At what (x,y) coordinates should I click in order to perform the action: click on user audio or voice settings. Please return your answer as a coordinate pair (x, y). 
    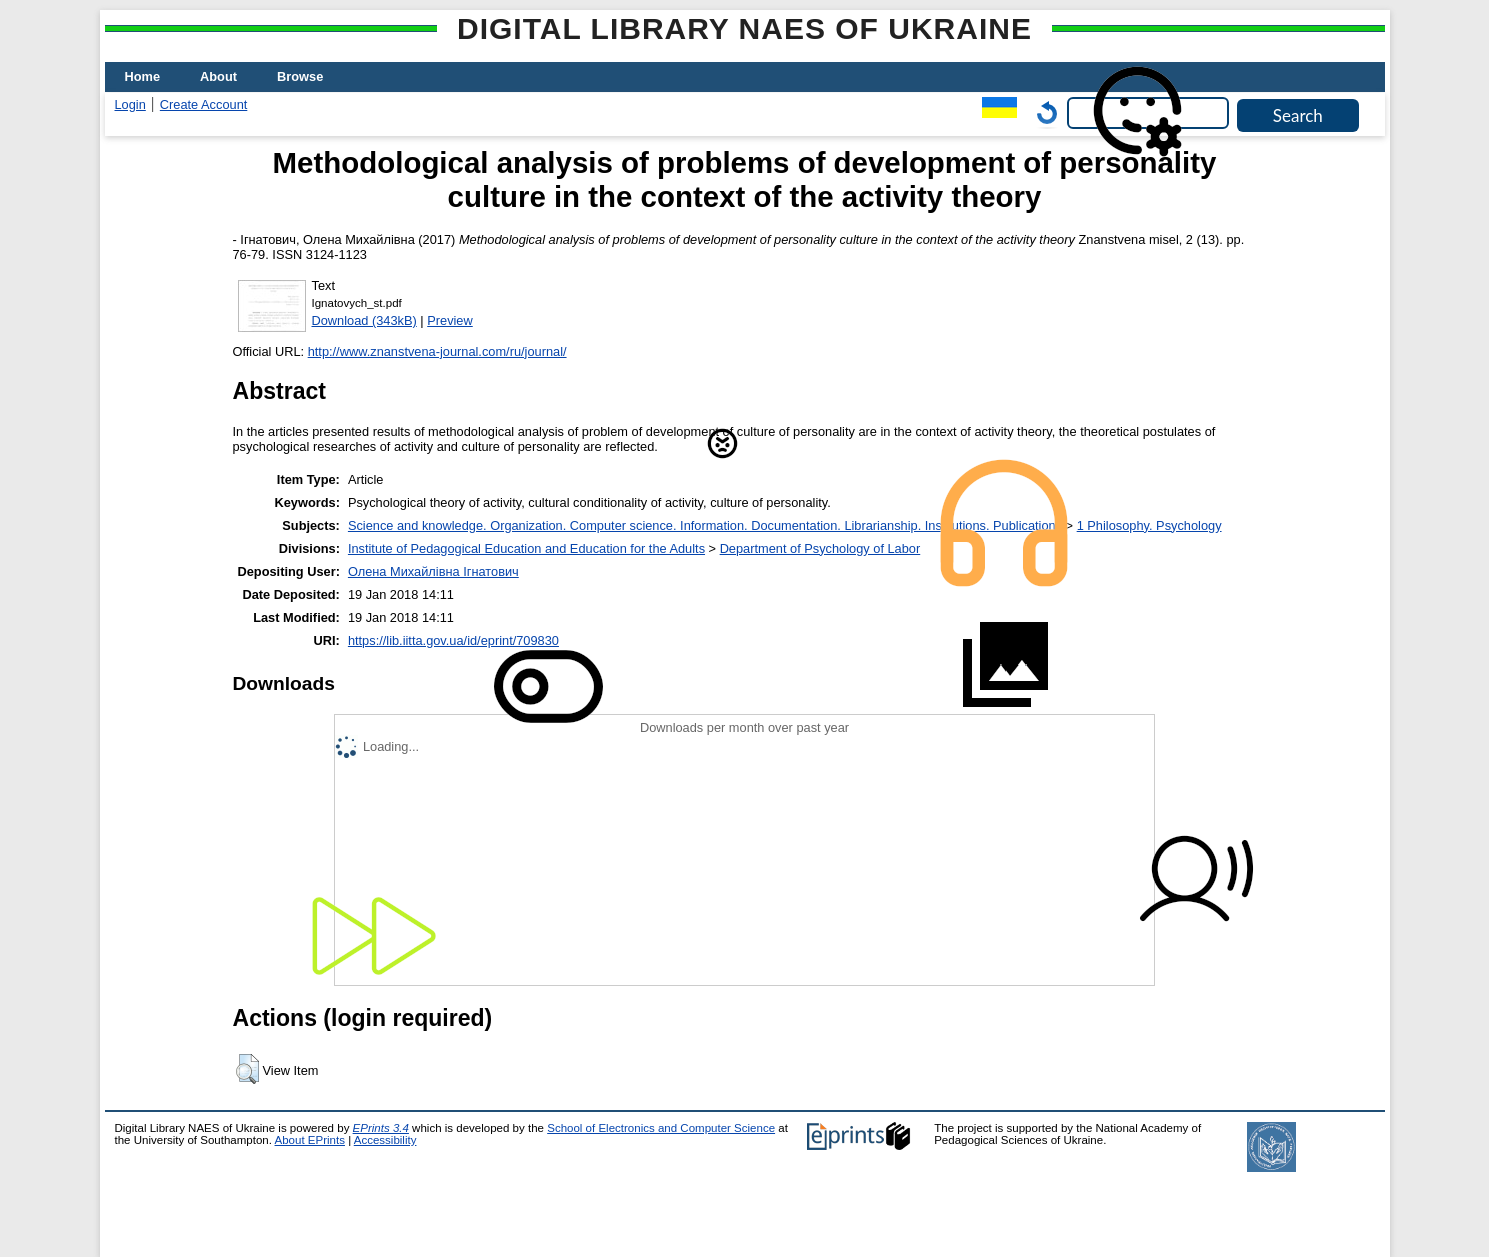
    Looking at the image, I should click on (1194, 878).